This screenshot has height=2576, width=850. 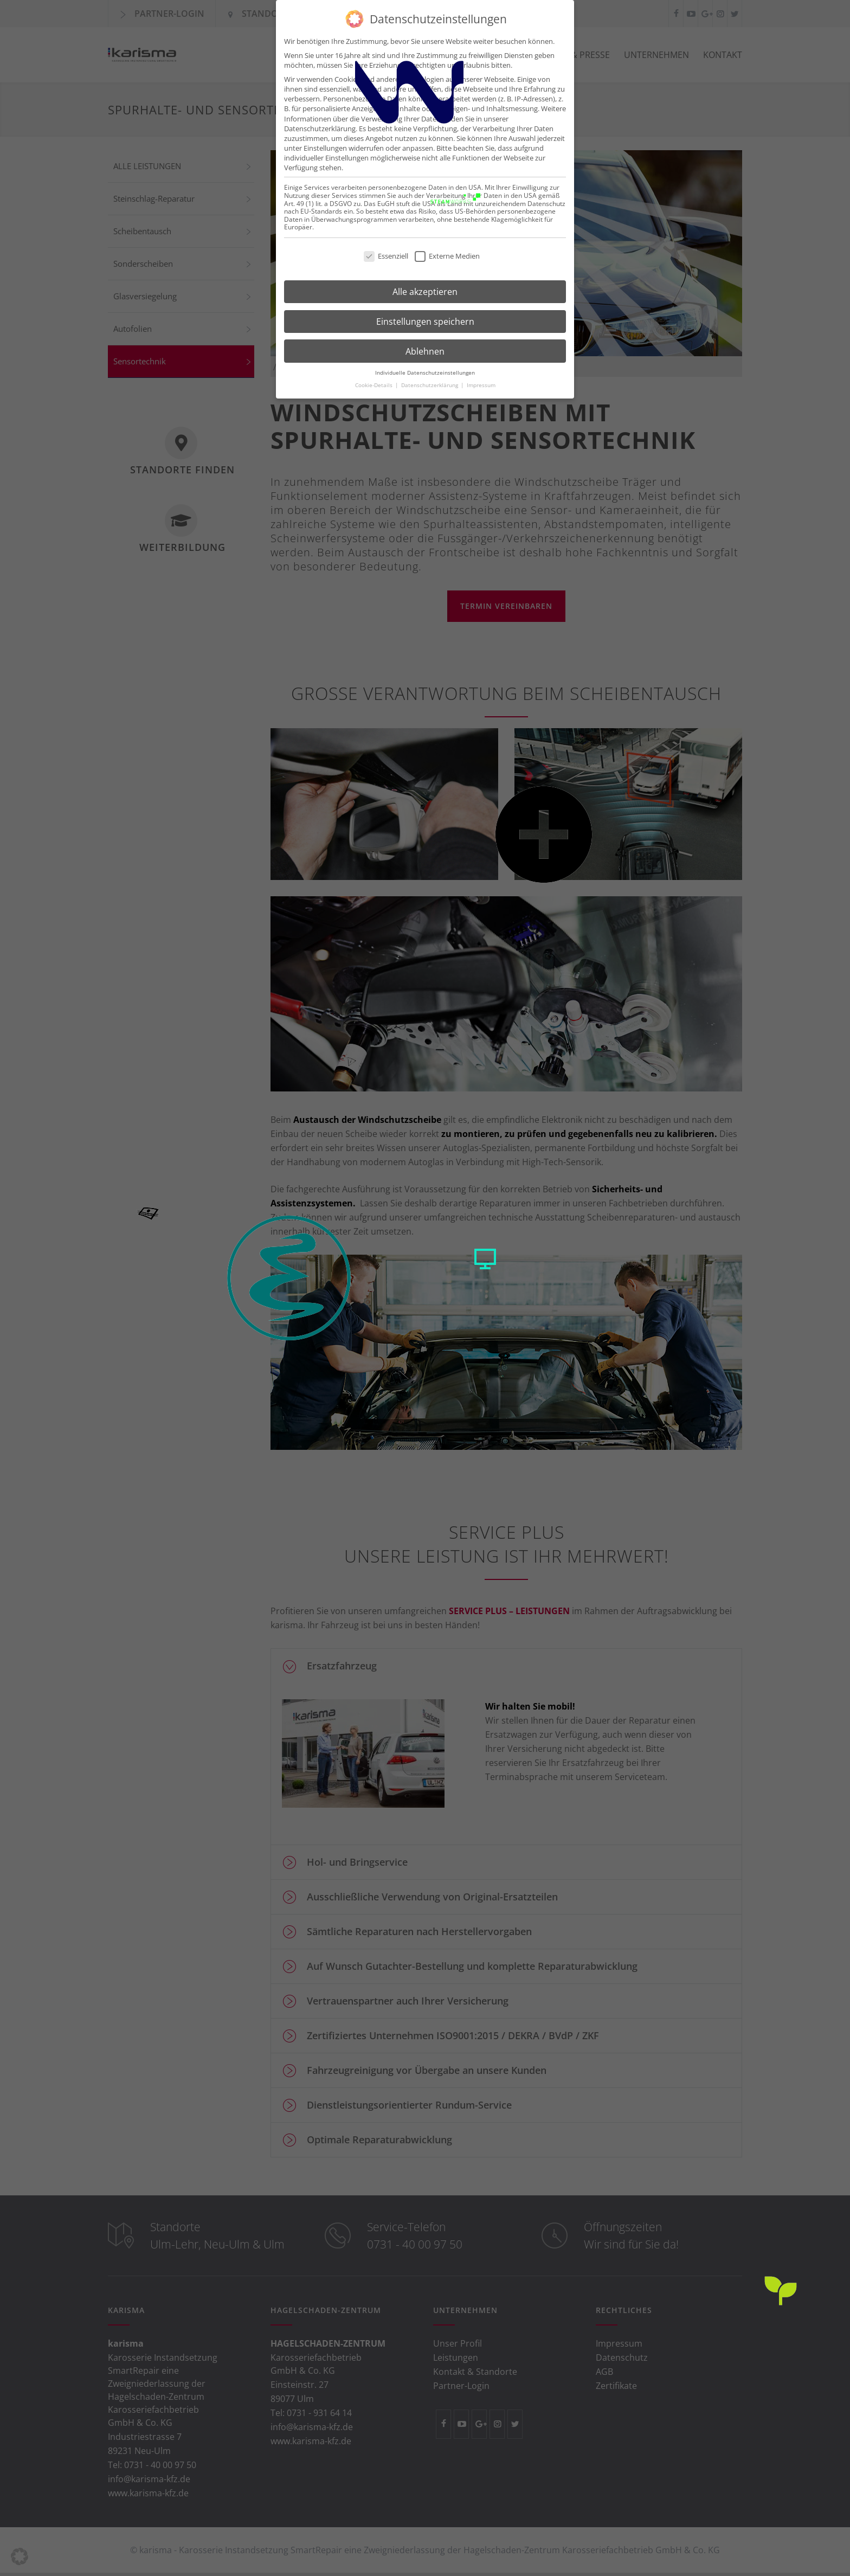 What do you see at coordinates (455, 198) in the screenshot?
I see `access steamworks developer portal` at bounding box center [455, 198].